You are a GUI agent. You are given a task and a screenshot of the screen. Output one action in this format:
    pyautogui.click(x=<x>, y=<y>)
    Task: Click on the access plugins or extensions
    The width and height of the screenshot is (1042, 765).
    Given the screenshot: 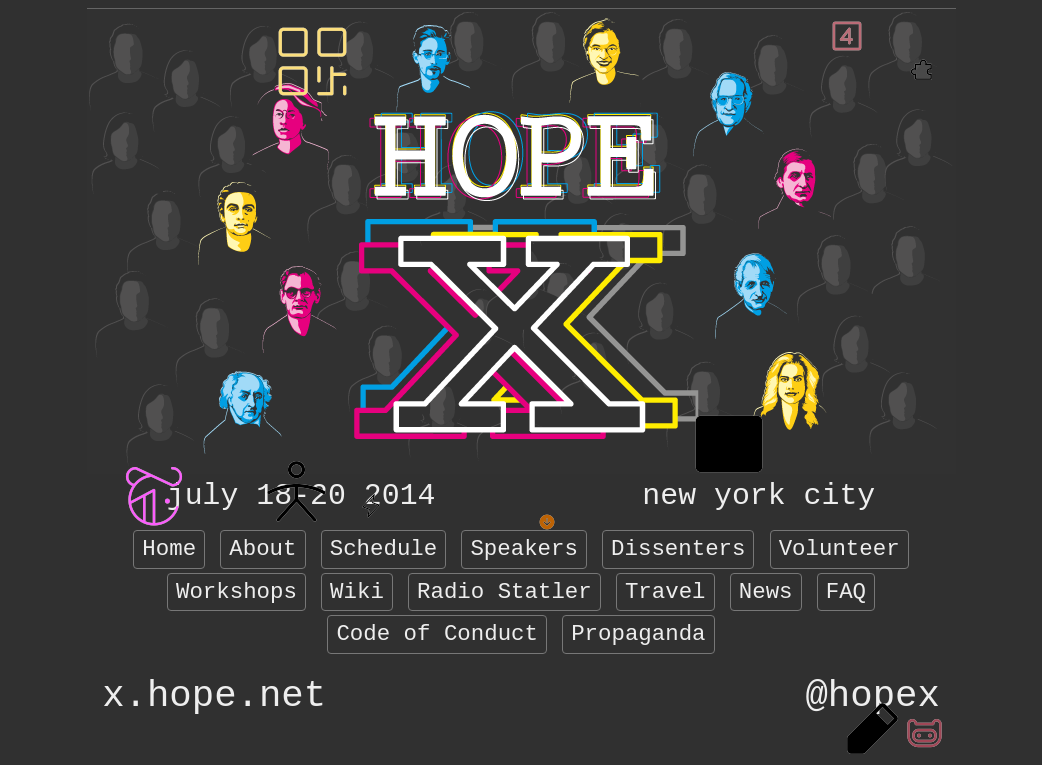 What is the action you would take?
    pyautogui.click(x=922, y=70)
    